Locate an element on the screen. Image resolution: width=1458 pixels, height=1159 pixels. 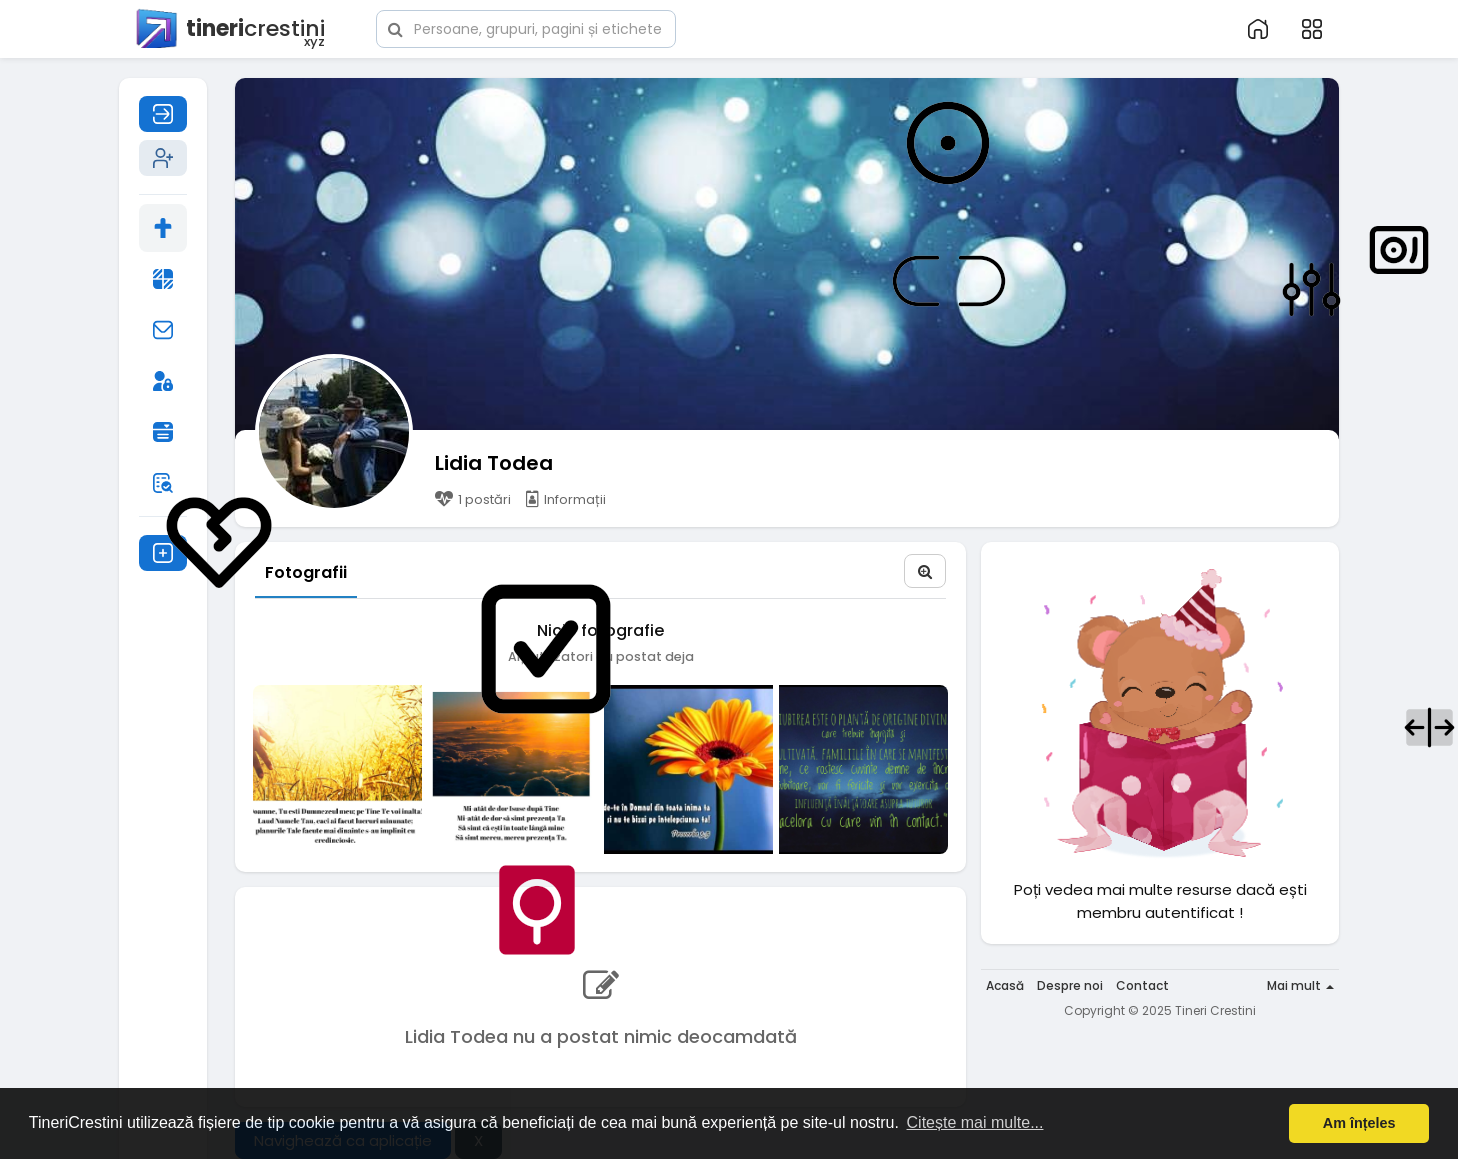
access music or audio player is located at coordinates (1399, 250).